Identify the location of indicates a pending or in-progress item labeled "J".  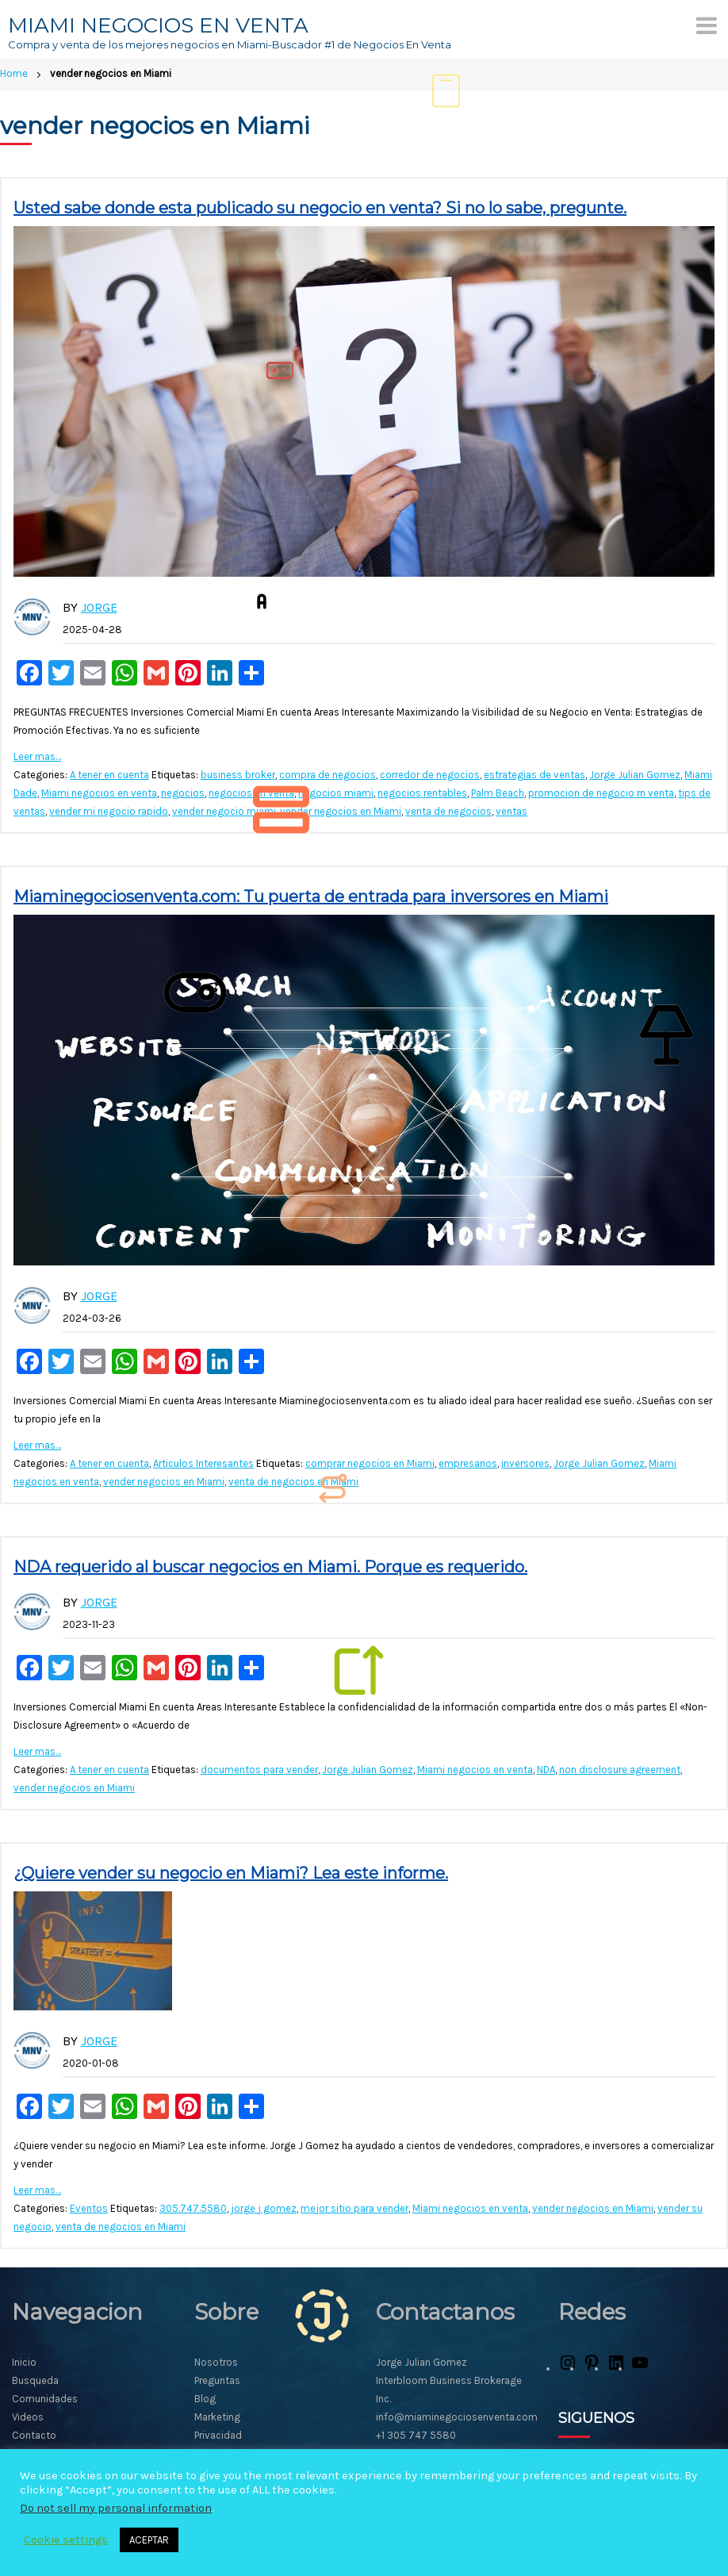
(322, 2316).